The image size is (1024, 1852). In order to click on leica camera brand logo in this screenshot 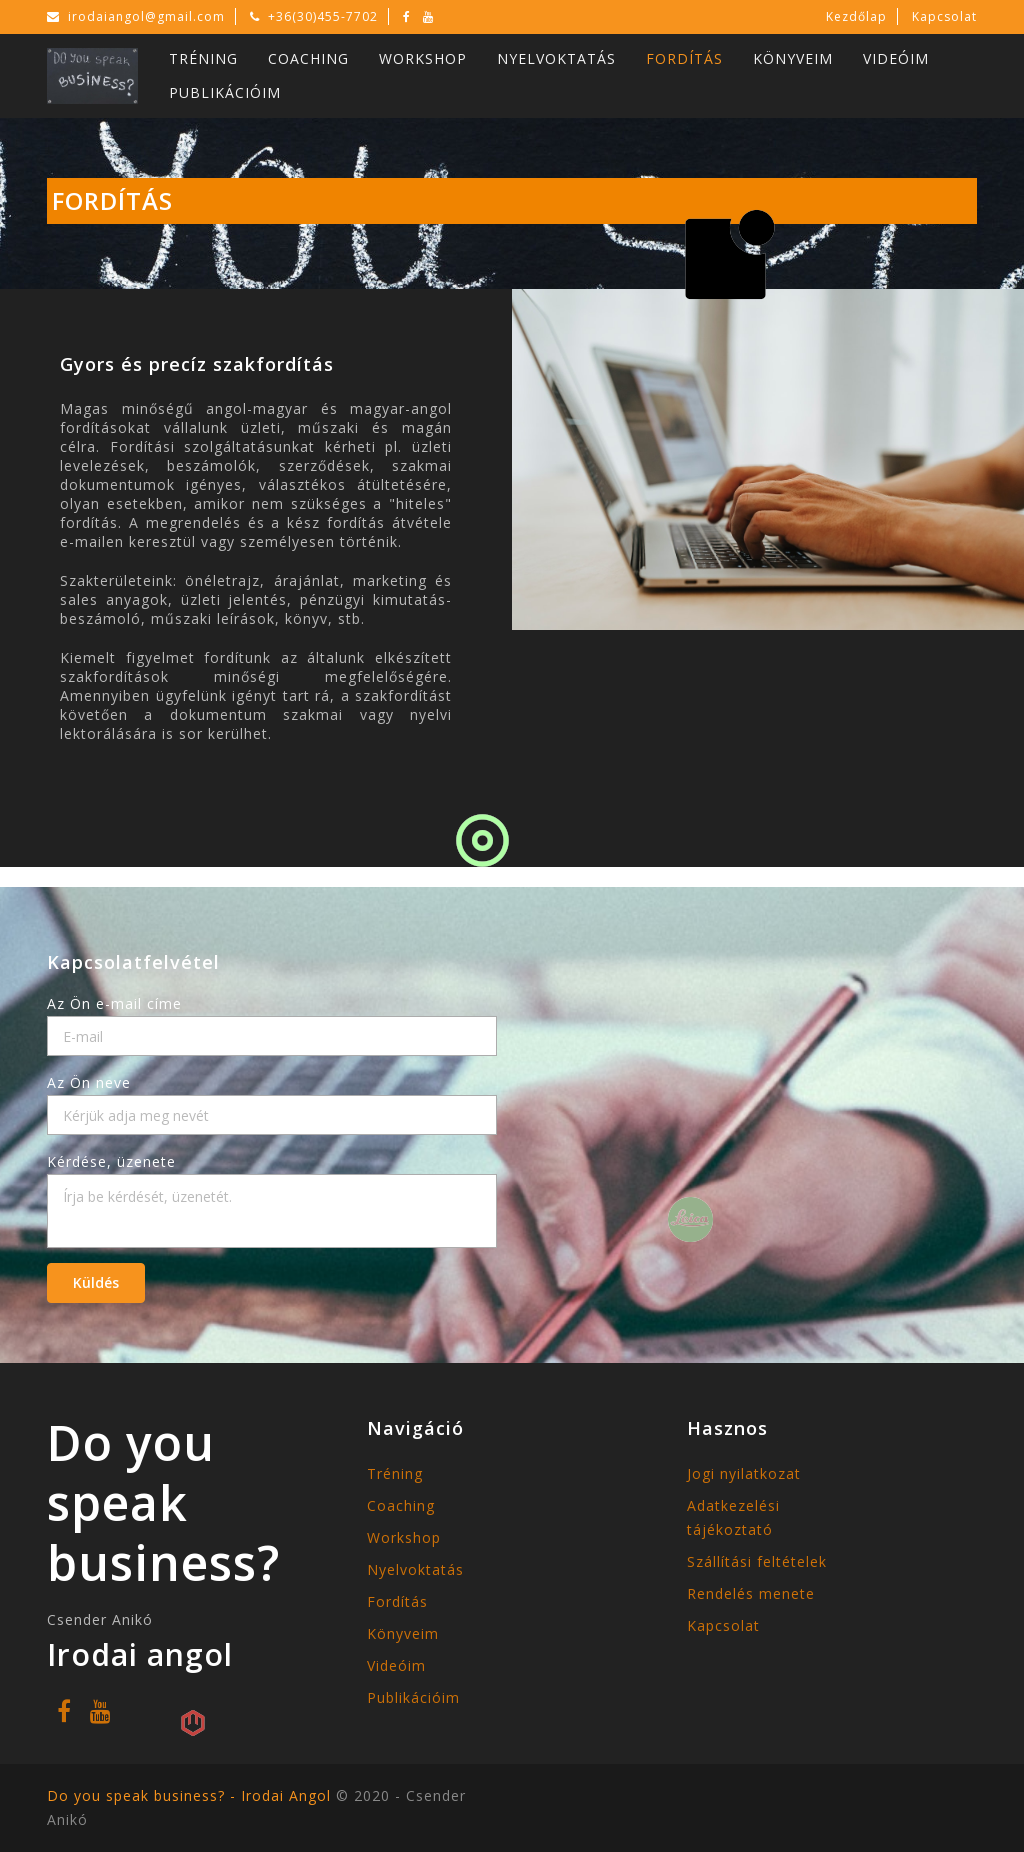, I will do `click(690, 1219)`.